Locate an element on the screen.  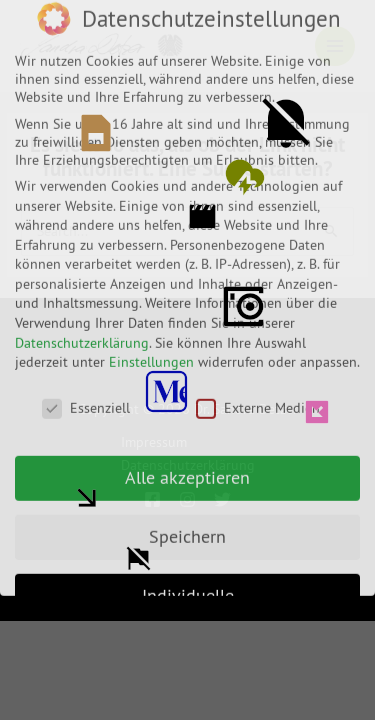
access photo gallery is located at coordinates (243, 306).